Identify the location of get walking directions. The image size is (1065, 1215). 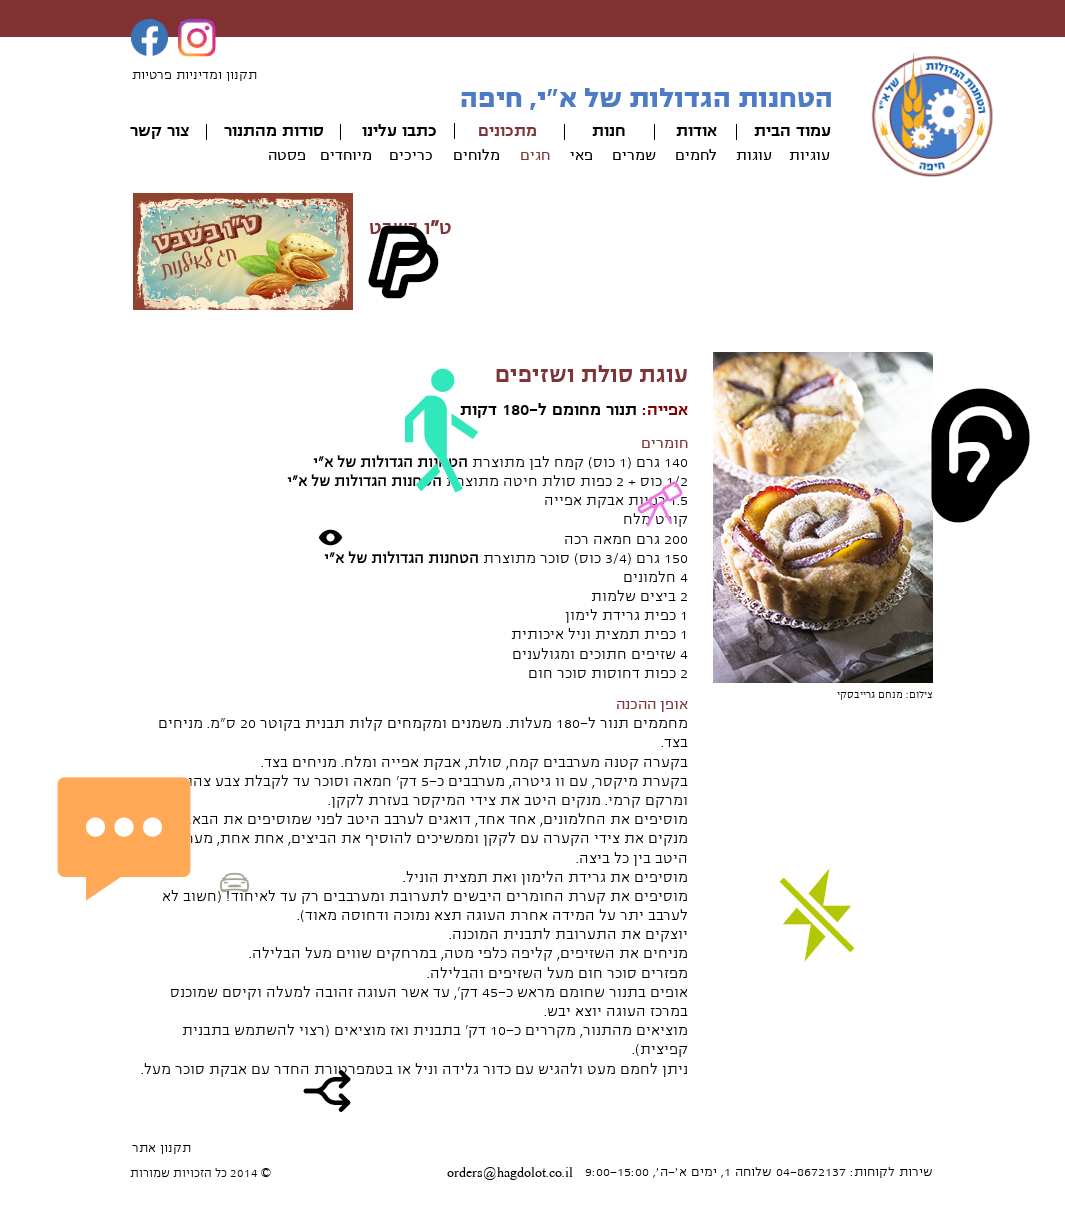
(442, 429).